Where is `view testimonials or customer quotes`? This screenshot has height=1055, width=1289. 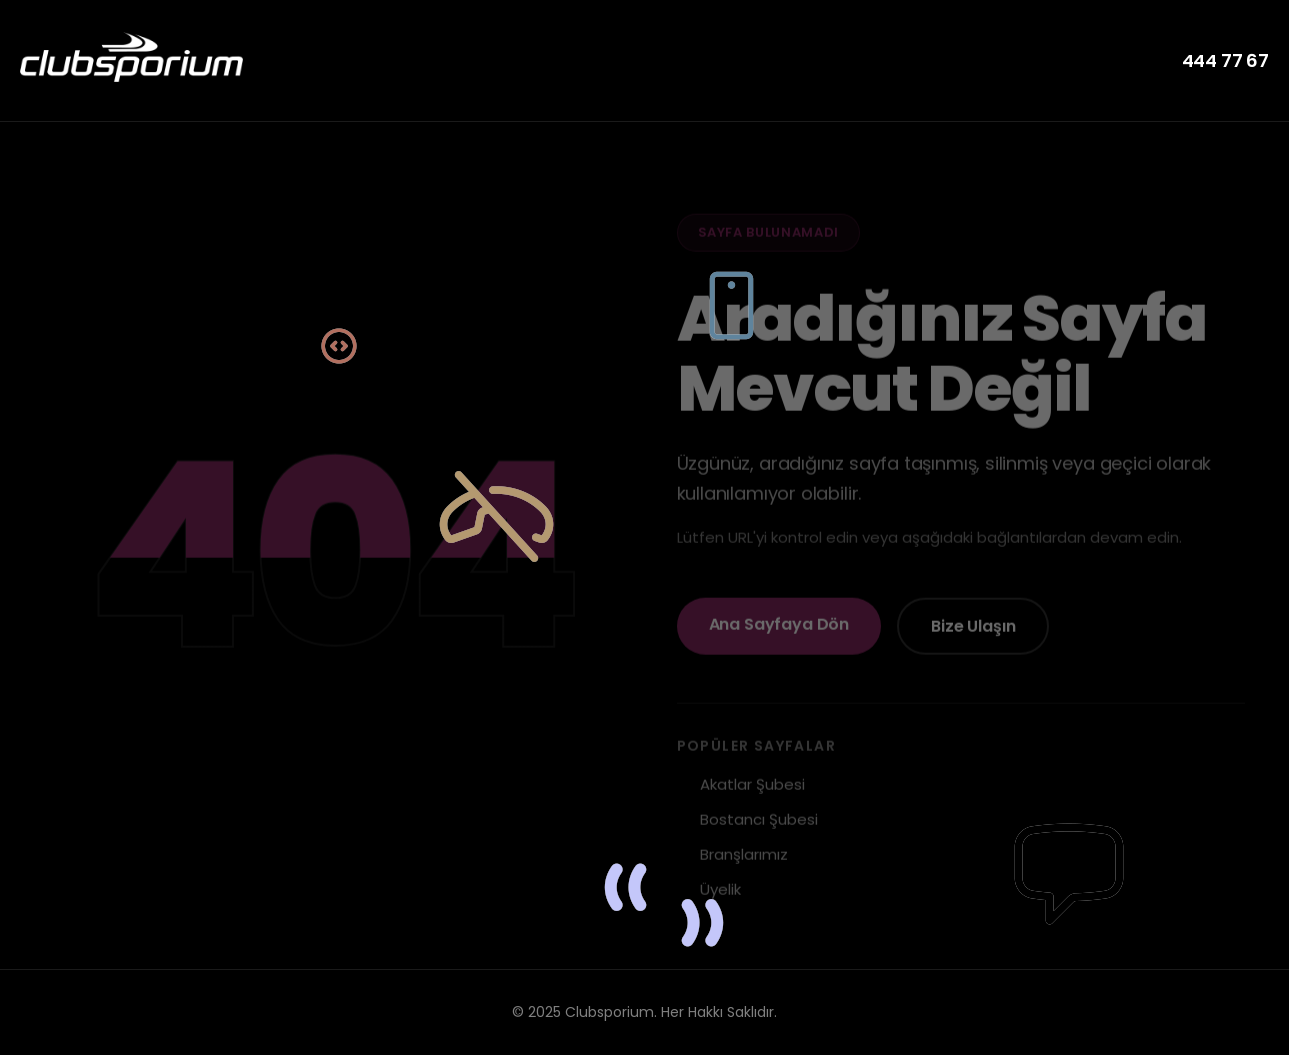 view testimonials or customer quotes is located at coordinates (664, 905).